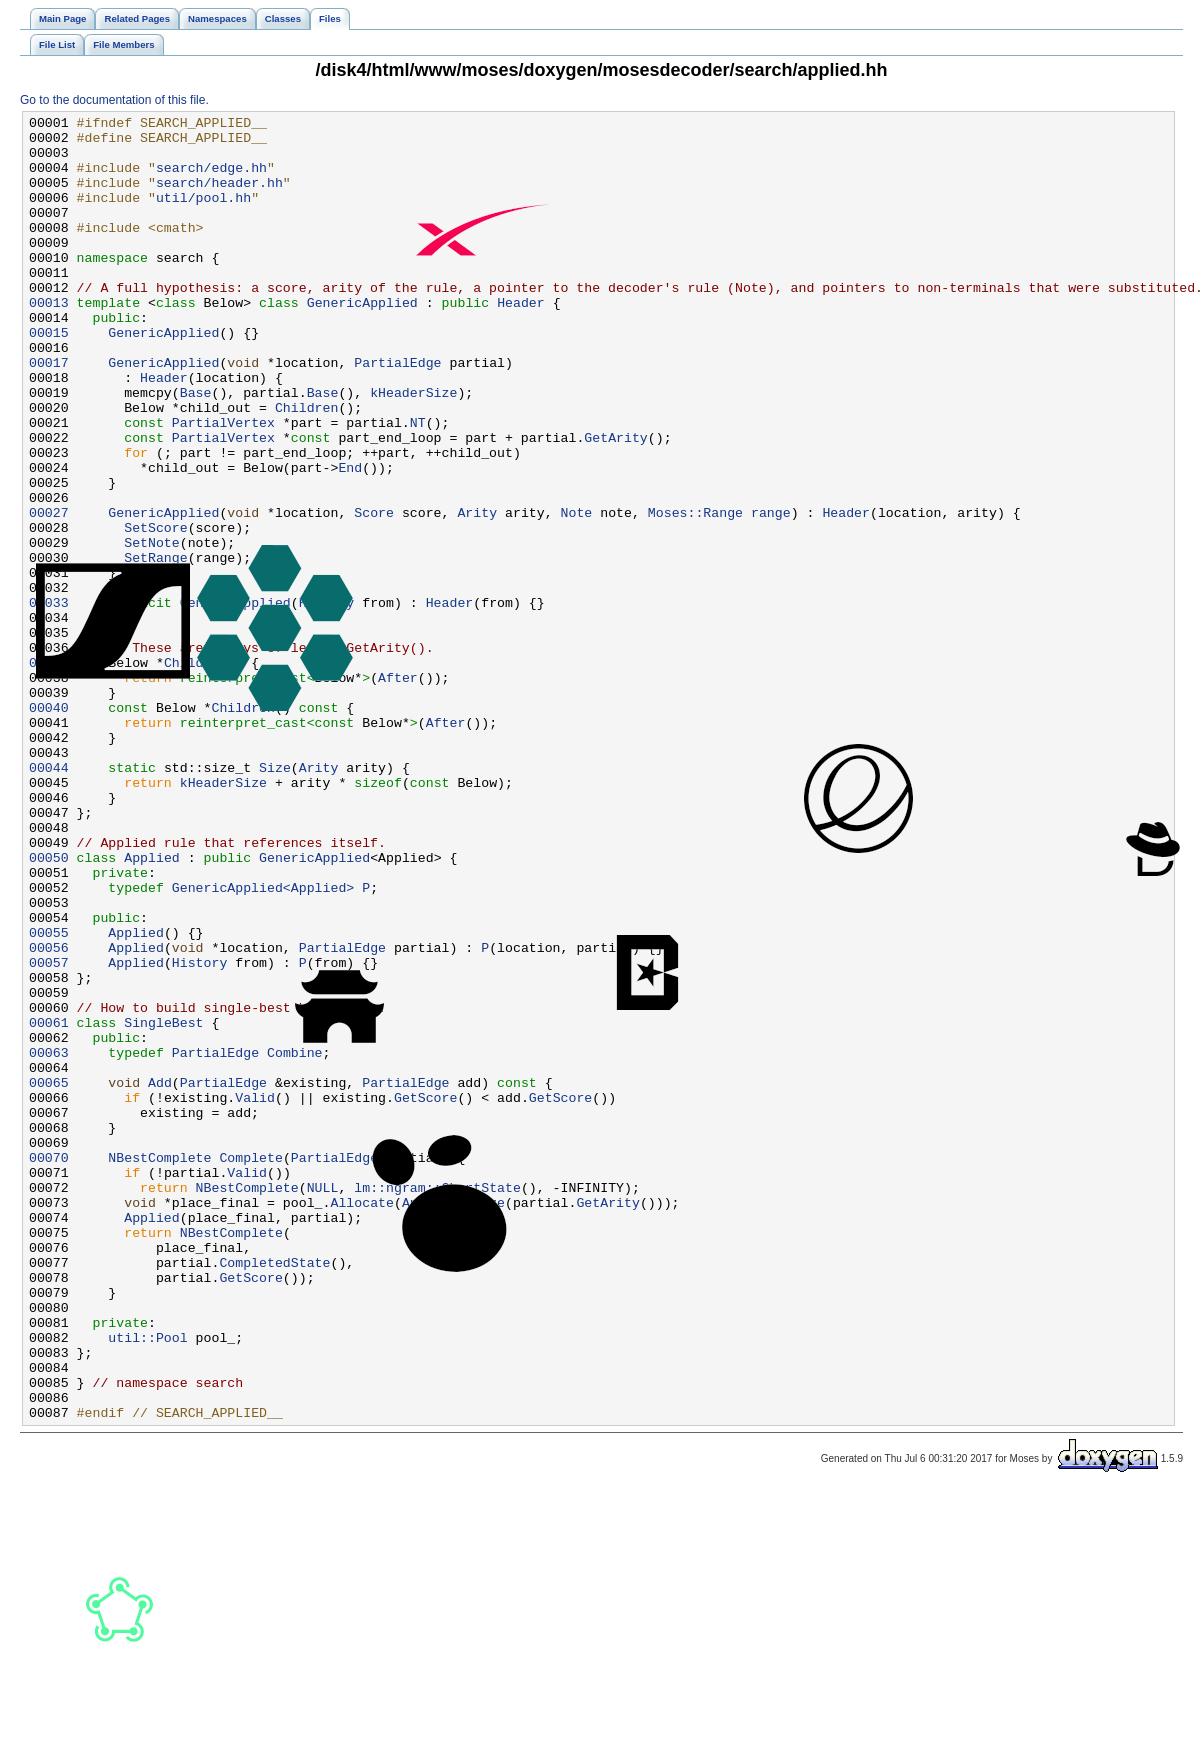 This screenshot has height=1753, width=1203. Describe the element at coordinates (1153, 849) in the screenshot. I see `cyberdefenders platform logo` at that location.